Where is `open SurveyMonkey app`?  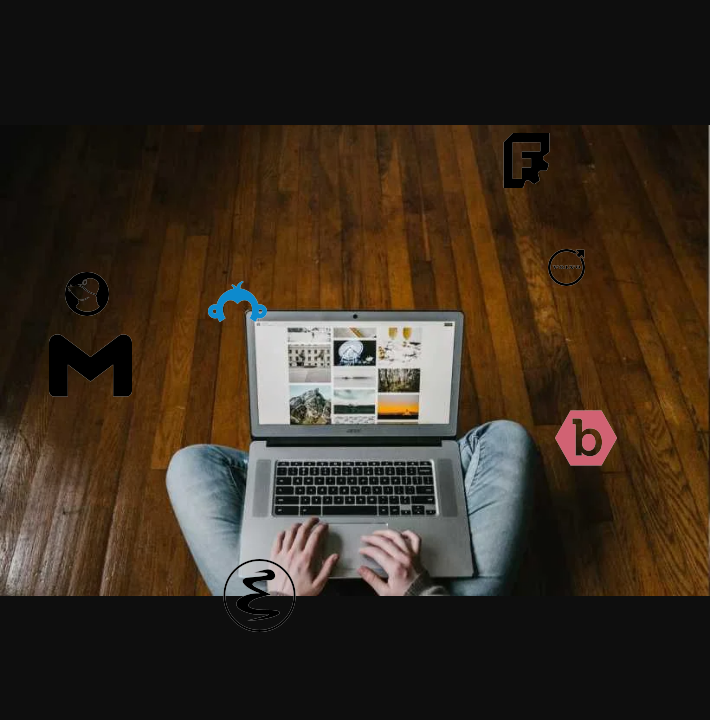 open SurveyMonkey app is located at coordinates (237, 301).